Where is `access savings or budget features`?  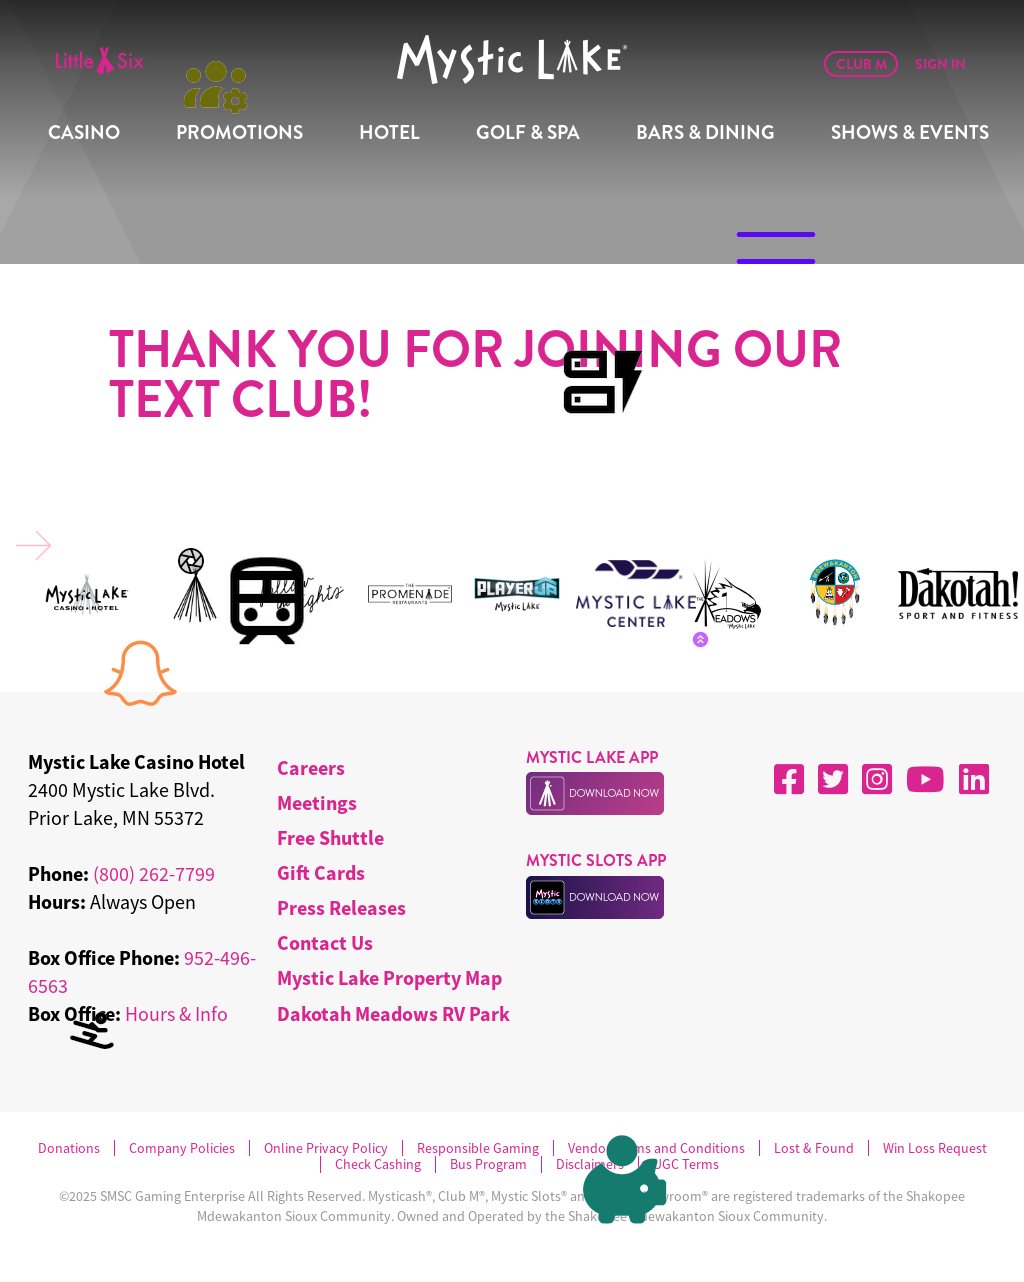 access savings or budget features is located at coordinates (622, 1182).